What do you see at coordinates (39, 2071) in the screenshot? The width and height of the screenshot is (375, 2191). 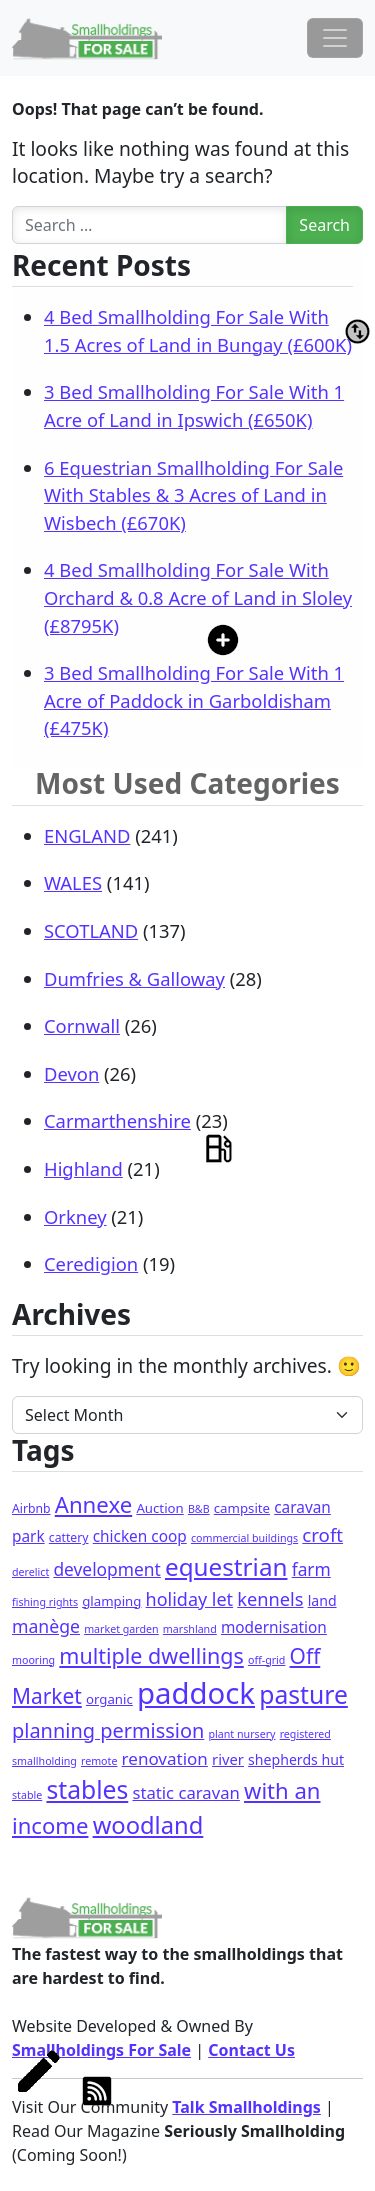 I see `create or compose new content` at bounding box center [39, 2071].